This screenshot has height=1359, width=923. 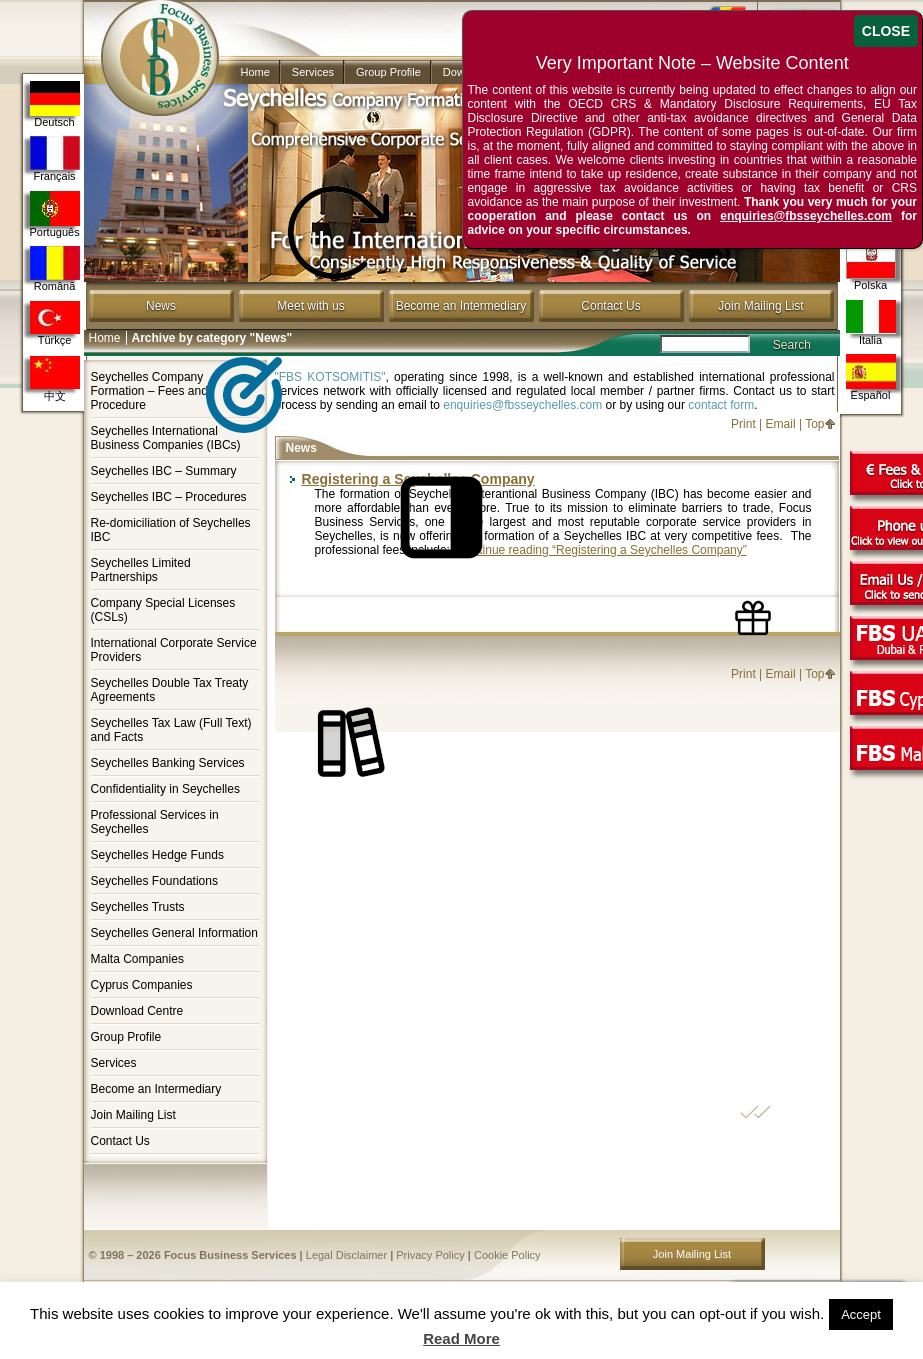 I want to click on refresh or reload content, so click(x=334, y=232).